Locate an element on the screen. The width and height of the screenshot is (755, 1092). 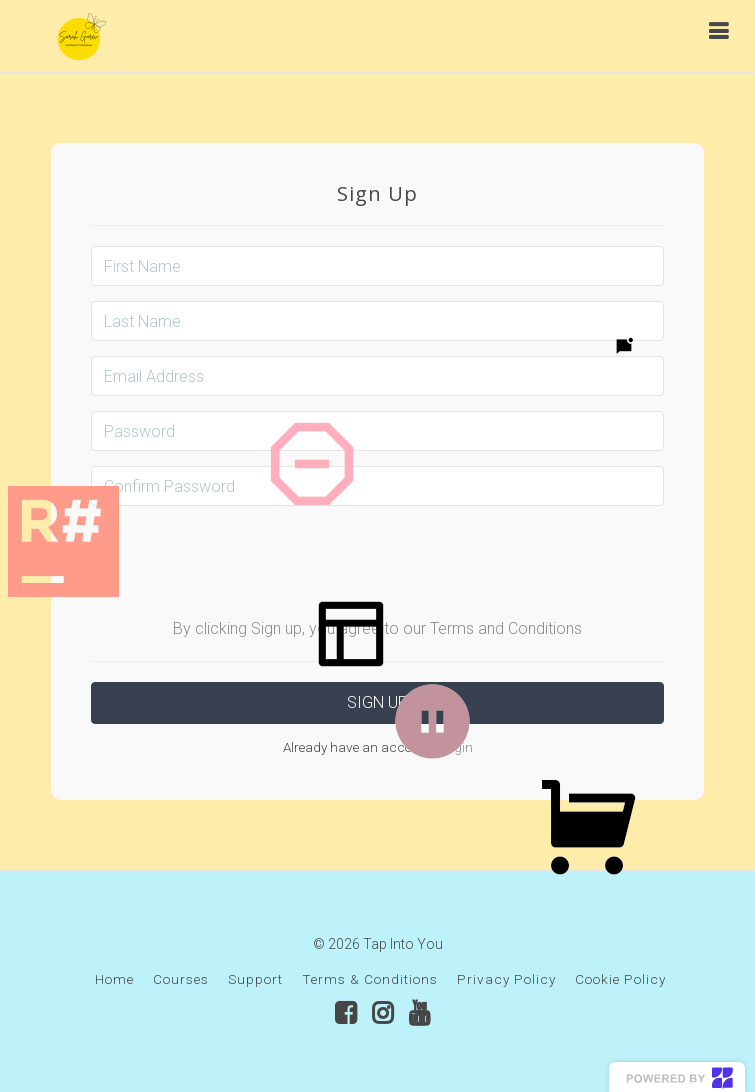
indicates unread messages in chat is located at coordinates (624, 346).